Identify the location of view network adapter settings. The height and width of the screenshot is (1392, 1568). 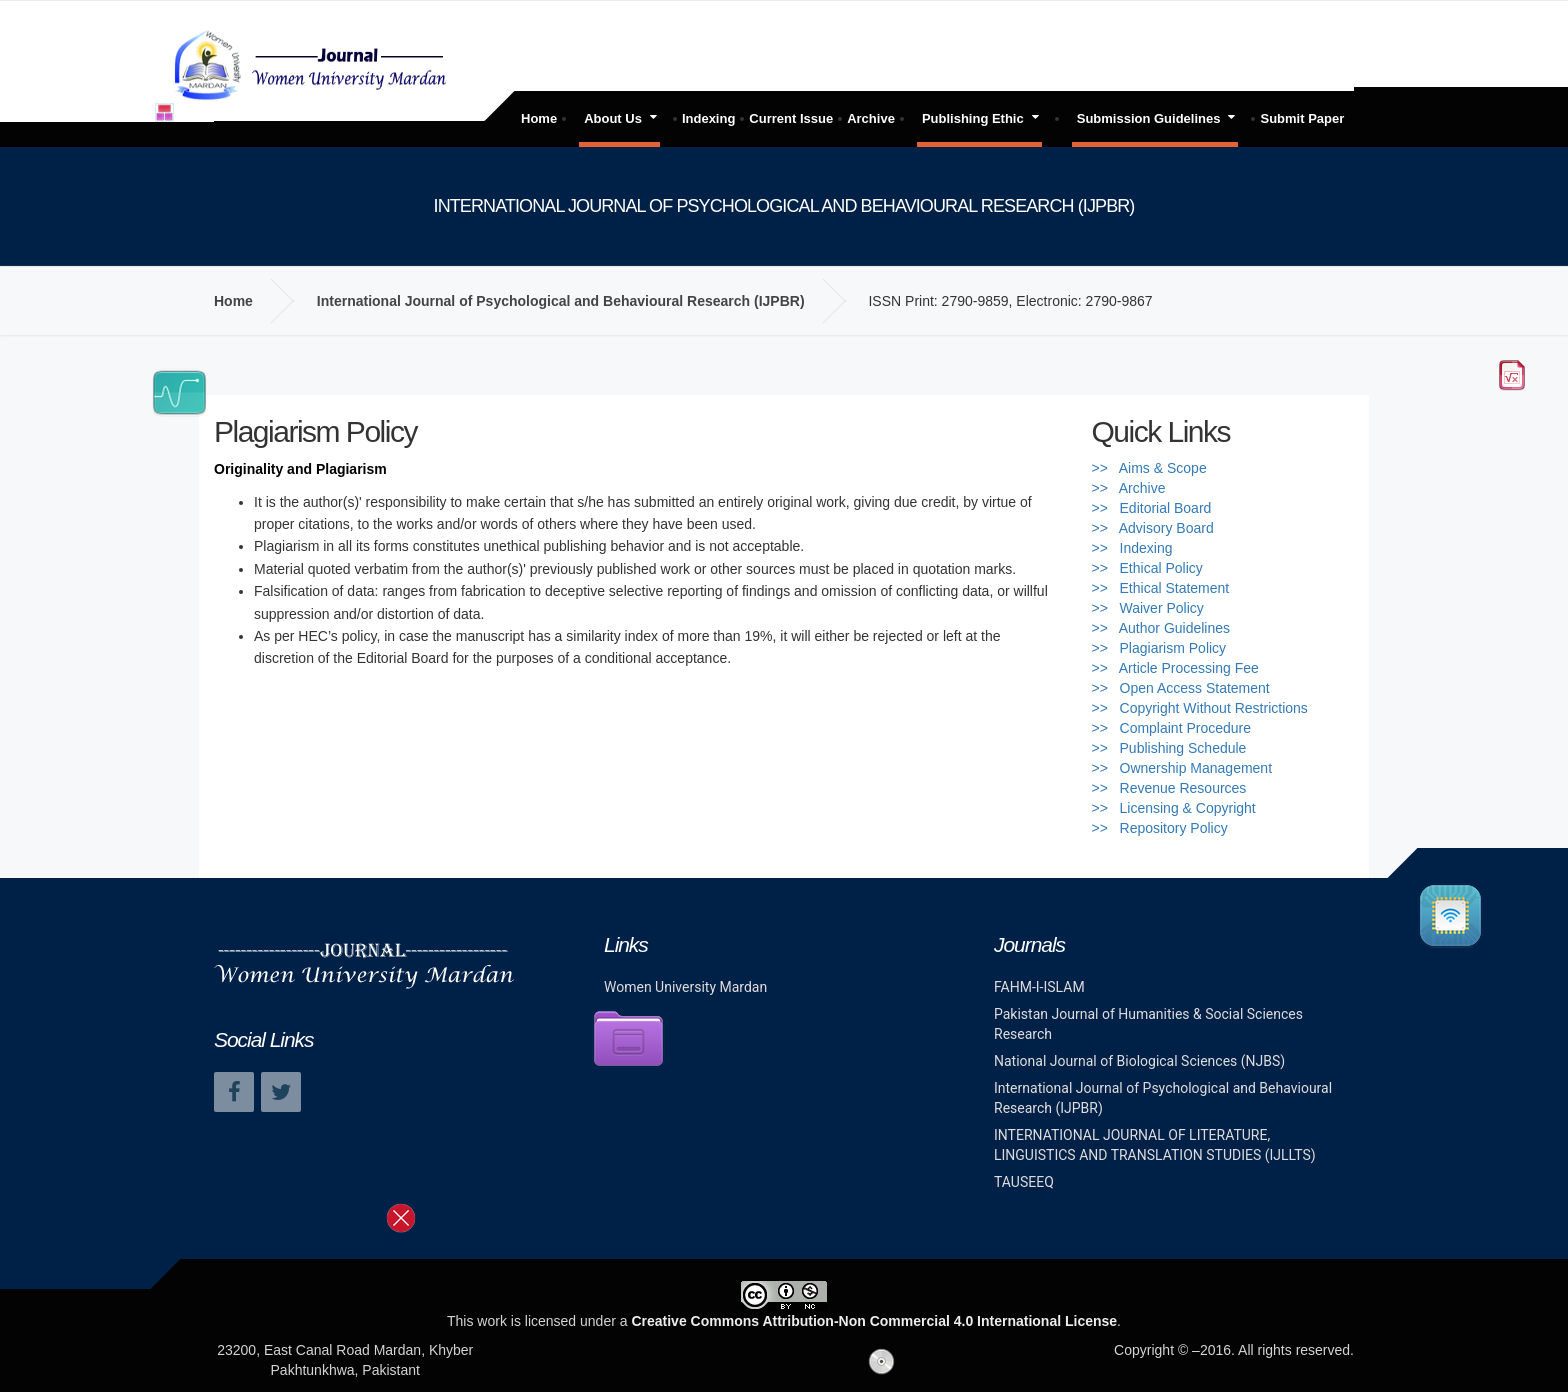
(1450, 915).